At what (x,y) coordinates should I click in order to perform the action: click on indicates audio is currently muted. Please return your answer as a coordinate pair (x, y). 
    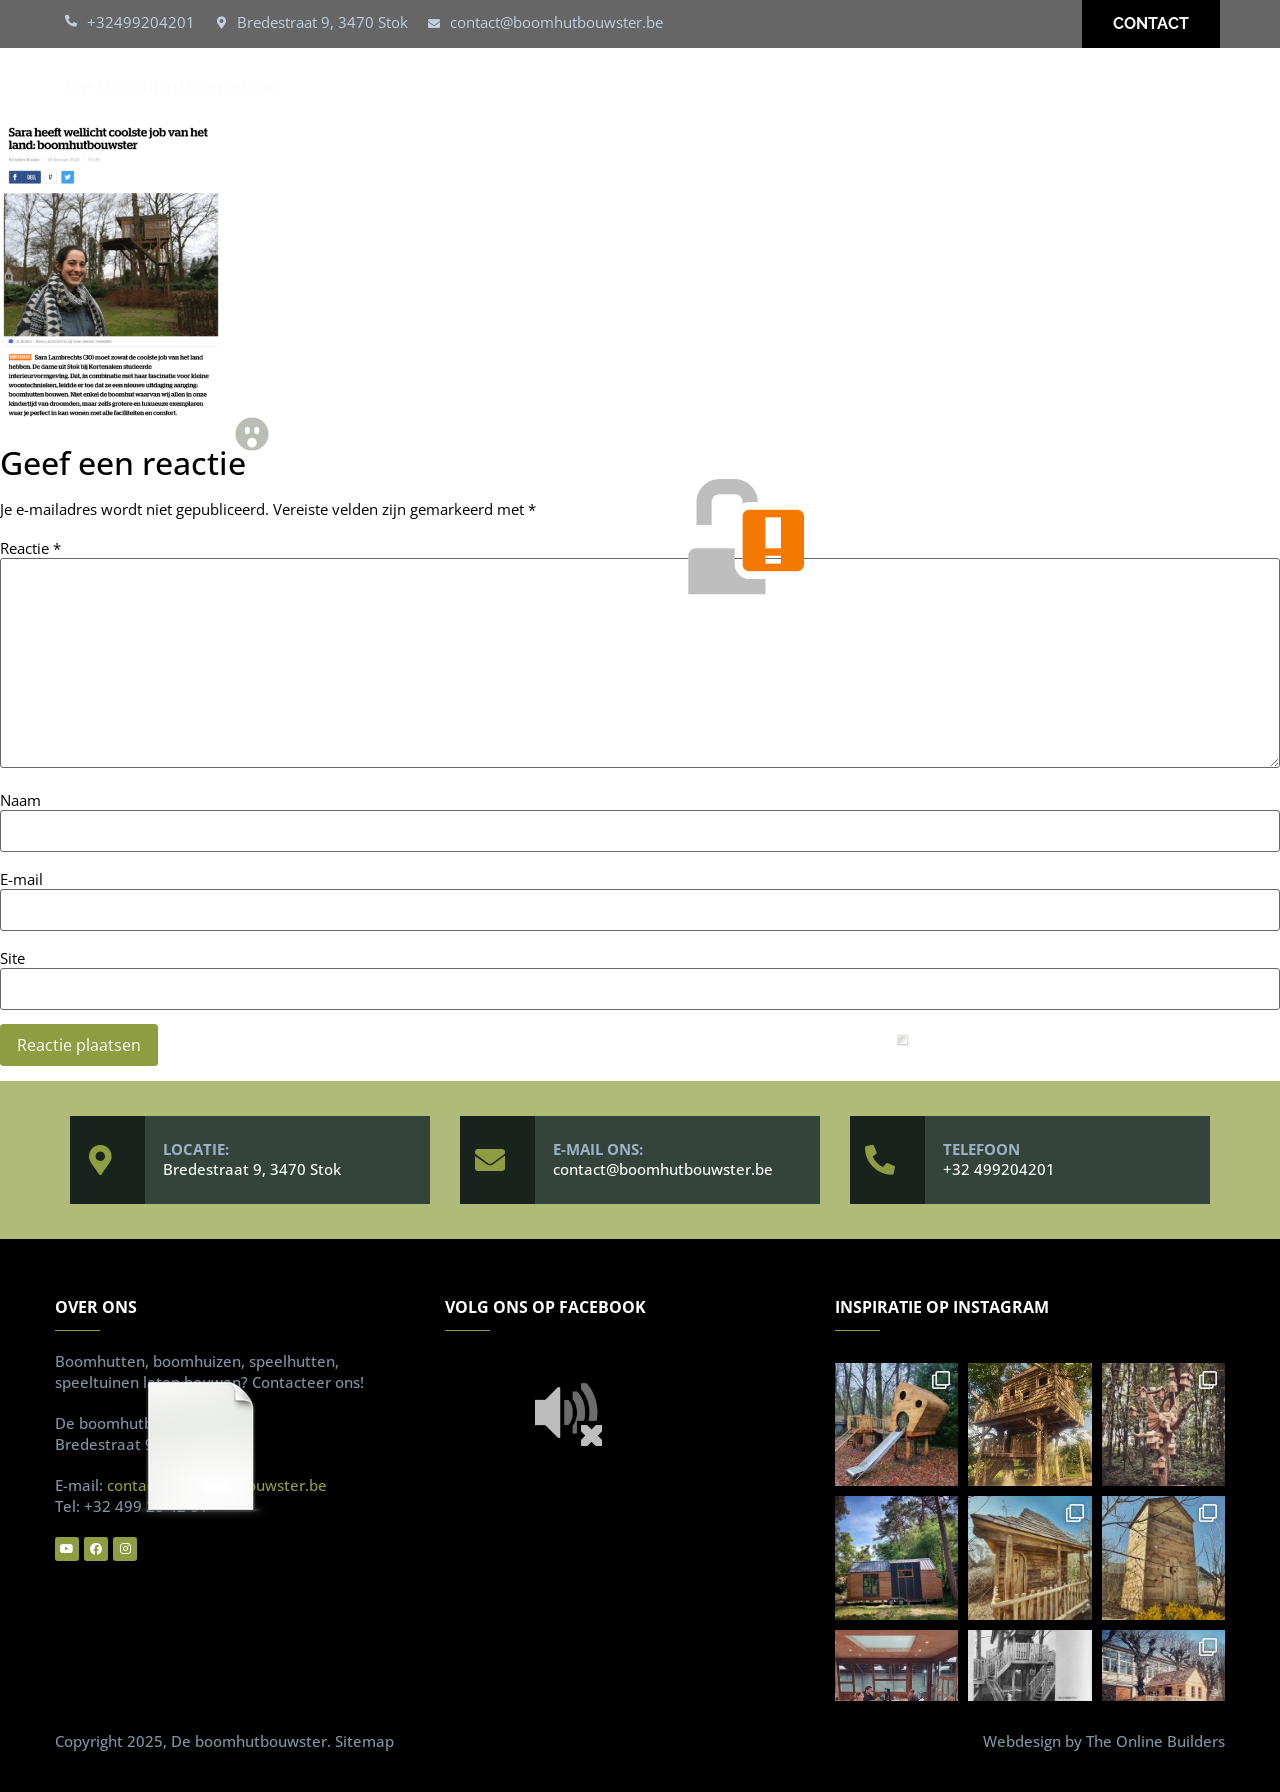
    Looking at the image, I should click on (568, 1412).